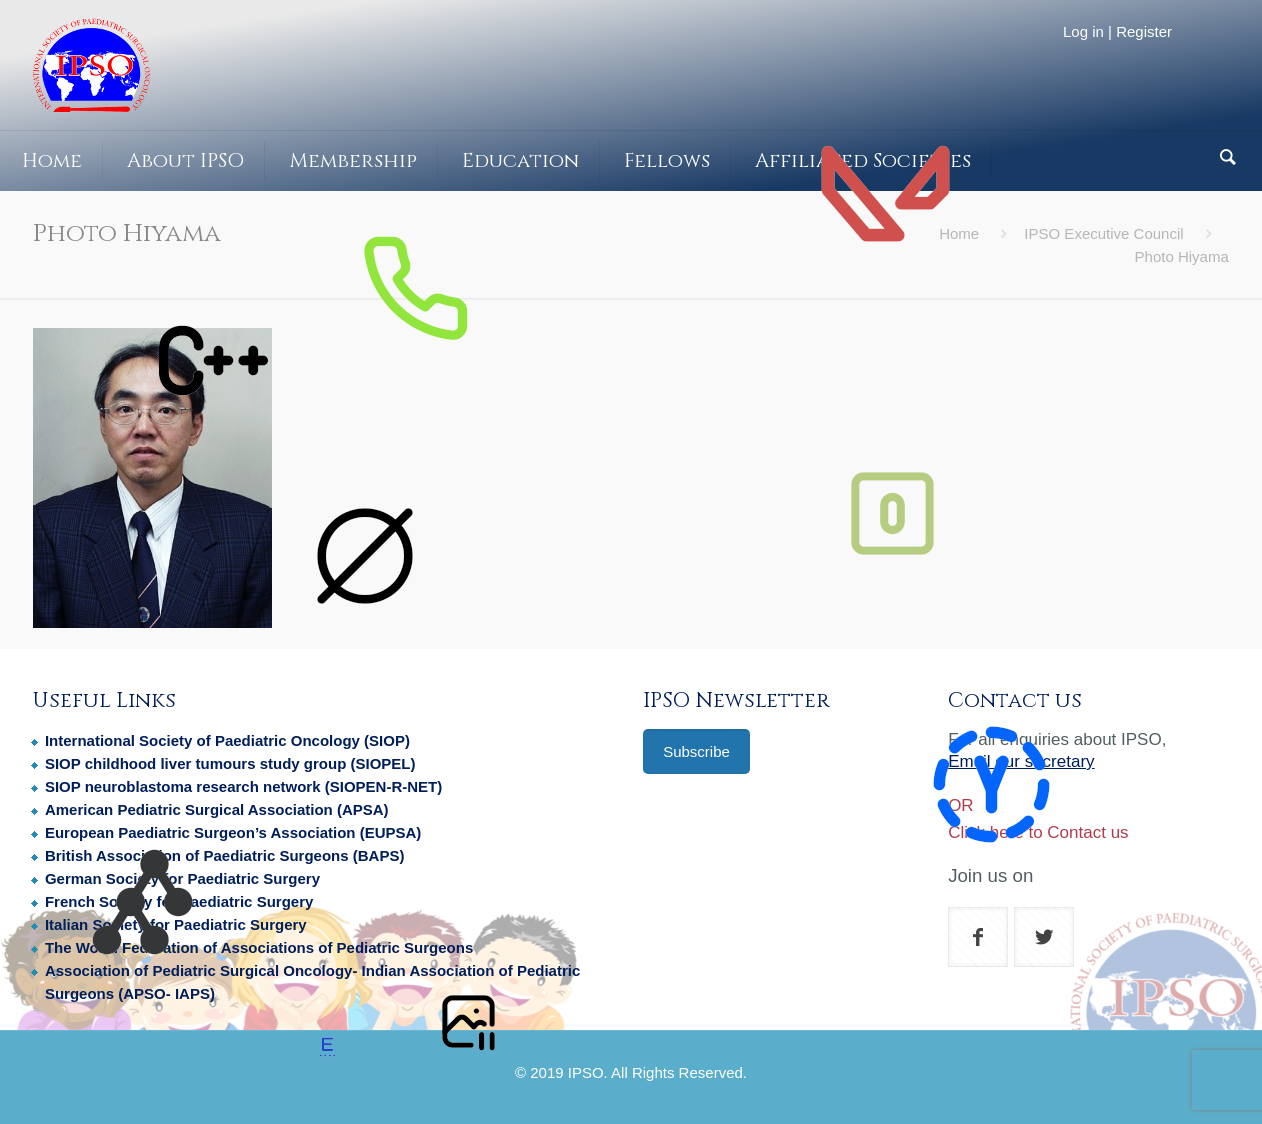  What do you see at coordinates (365, 556) in the screenshot?
I see `indicates an empty or null value` at bounding box center [365, 556].